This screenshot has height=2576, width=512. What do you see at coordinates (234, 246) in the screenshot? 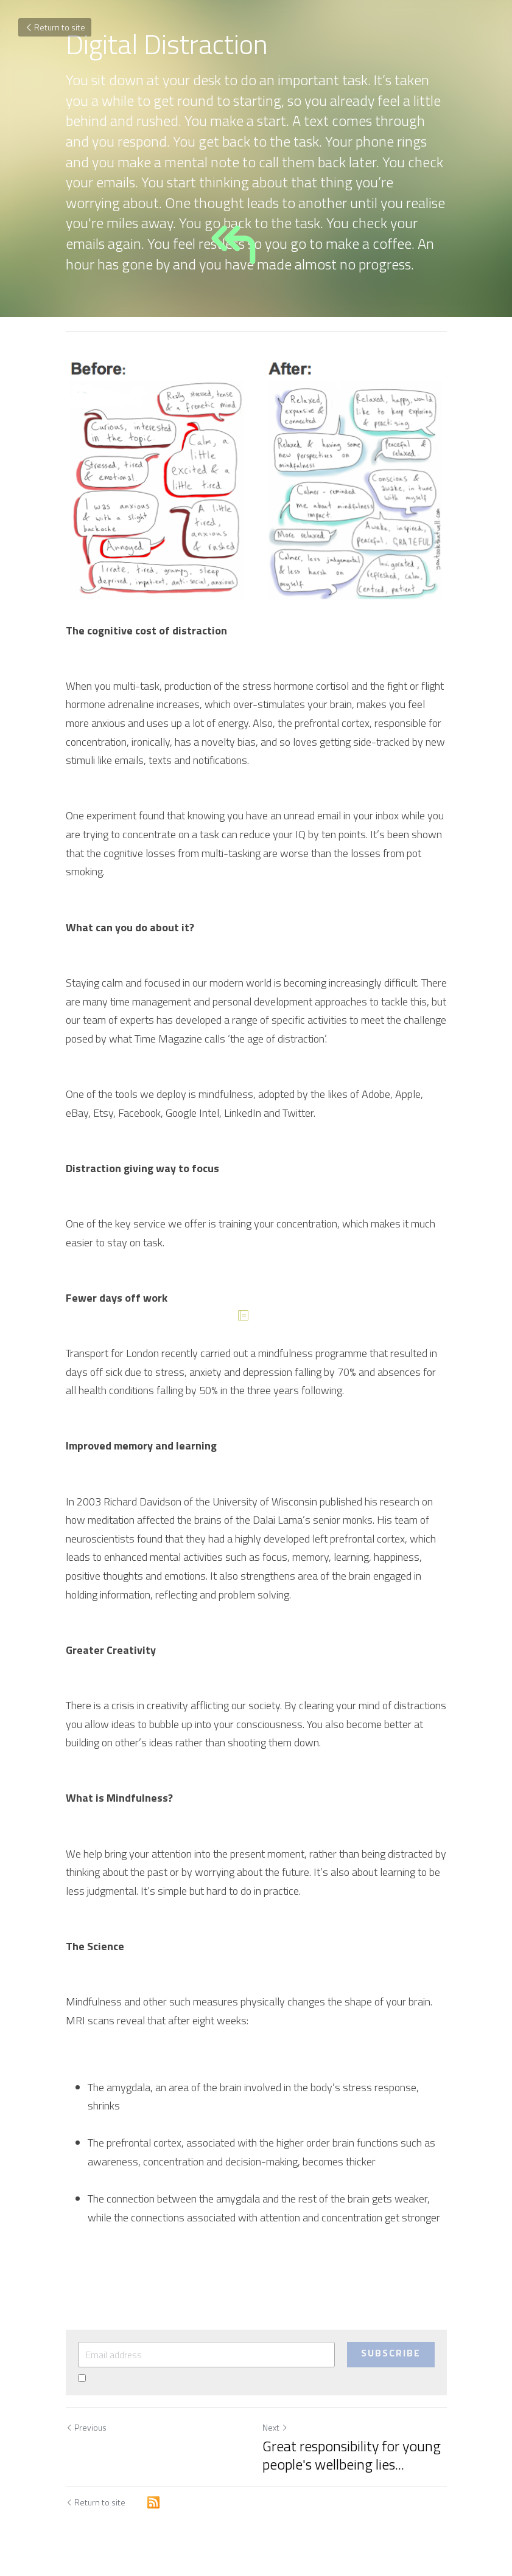
I see `reply all to a message or email` at bounding box center [234, 246].